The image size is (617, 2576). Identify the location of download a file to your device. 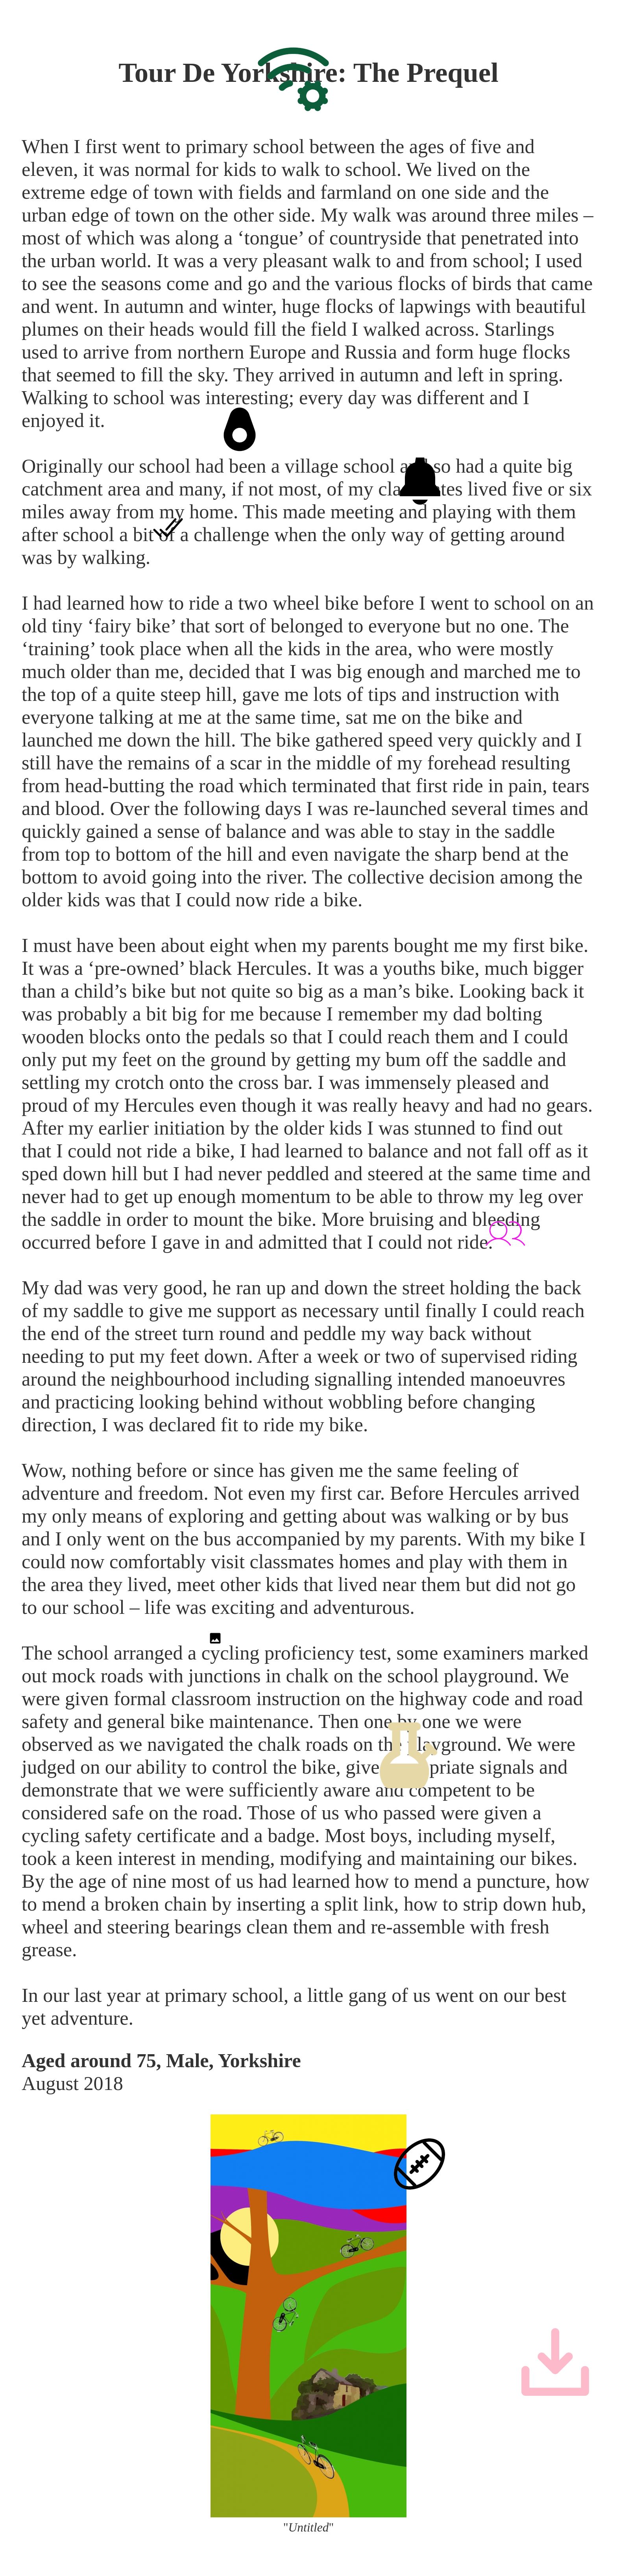
(555, 2365).